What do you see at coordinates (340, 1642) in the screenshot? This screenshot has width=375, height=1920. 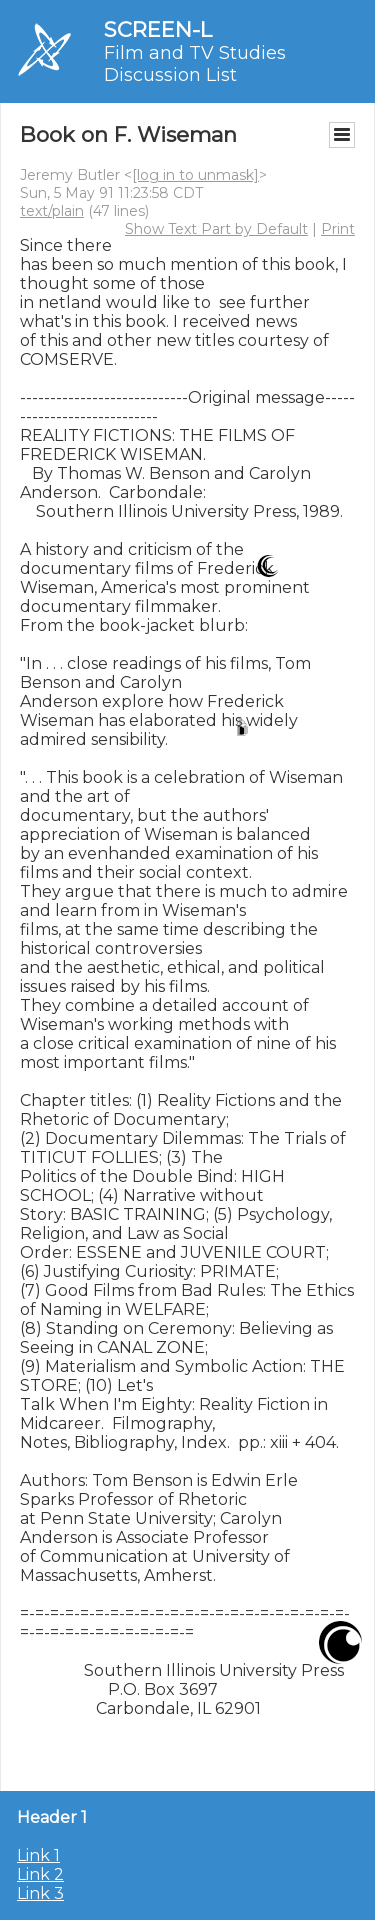 I see `open the Crunchyroll app` at bounding box center [340, 1642].